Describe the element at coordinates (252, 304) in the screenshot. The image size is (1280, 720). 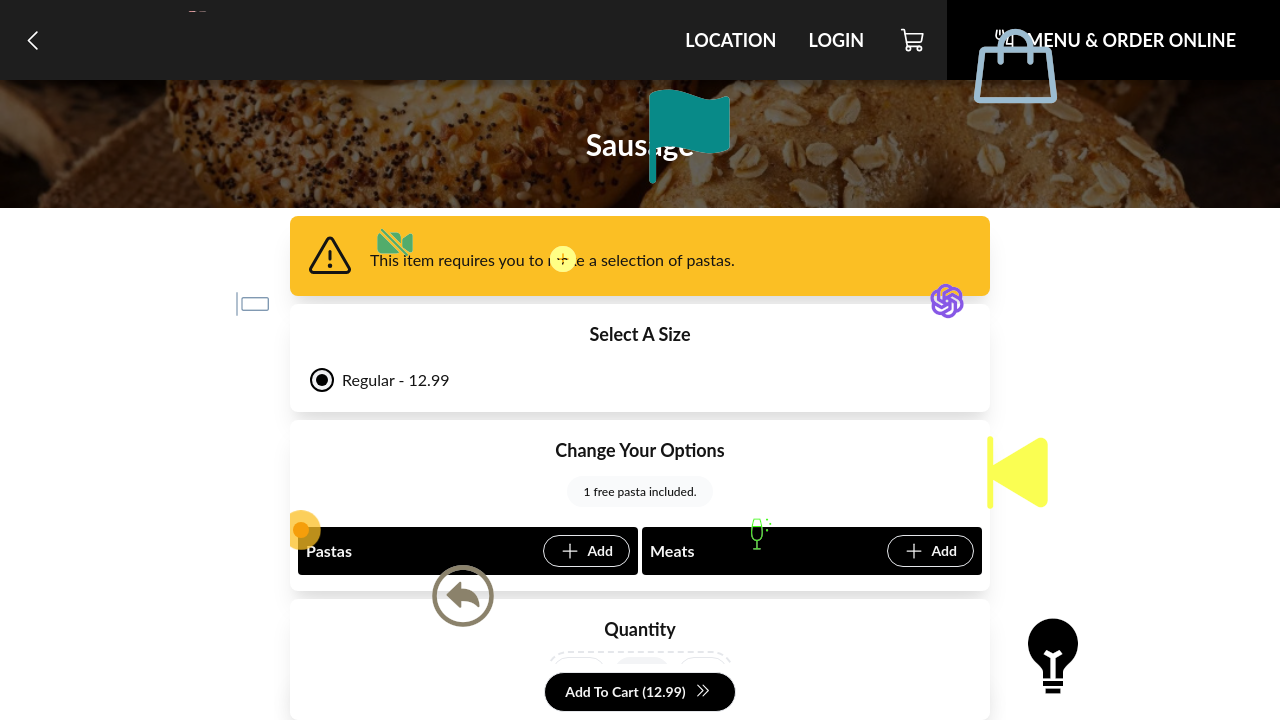
I see `align content to the left` at that location.